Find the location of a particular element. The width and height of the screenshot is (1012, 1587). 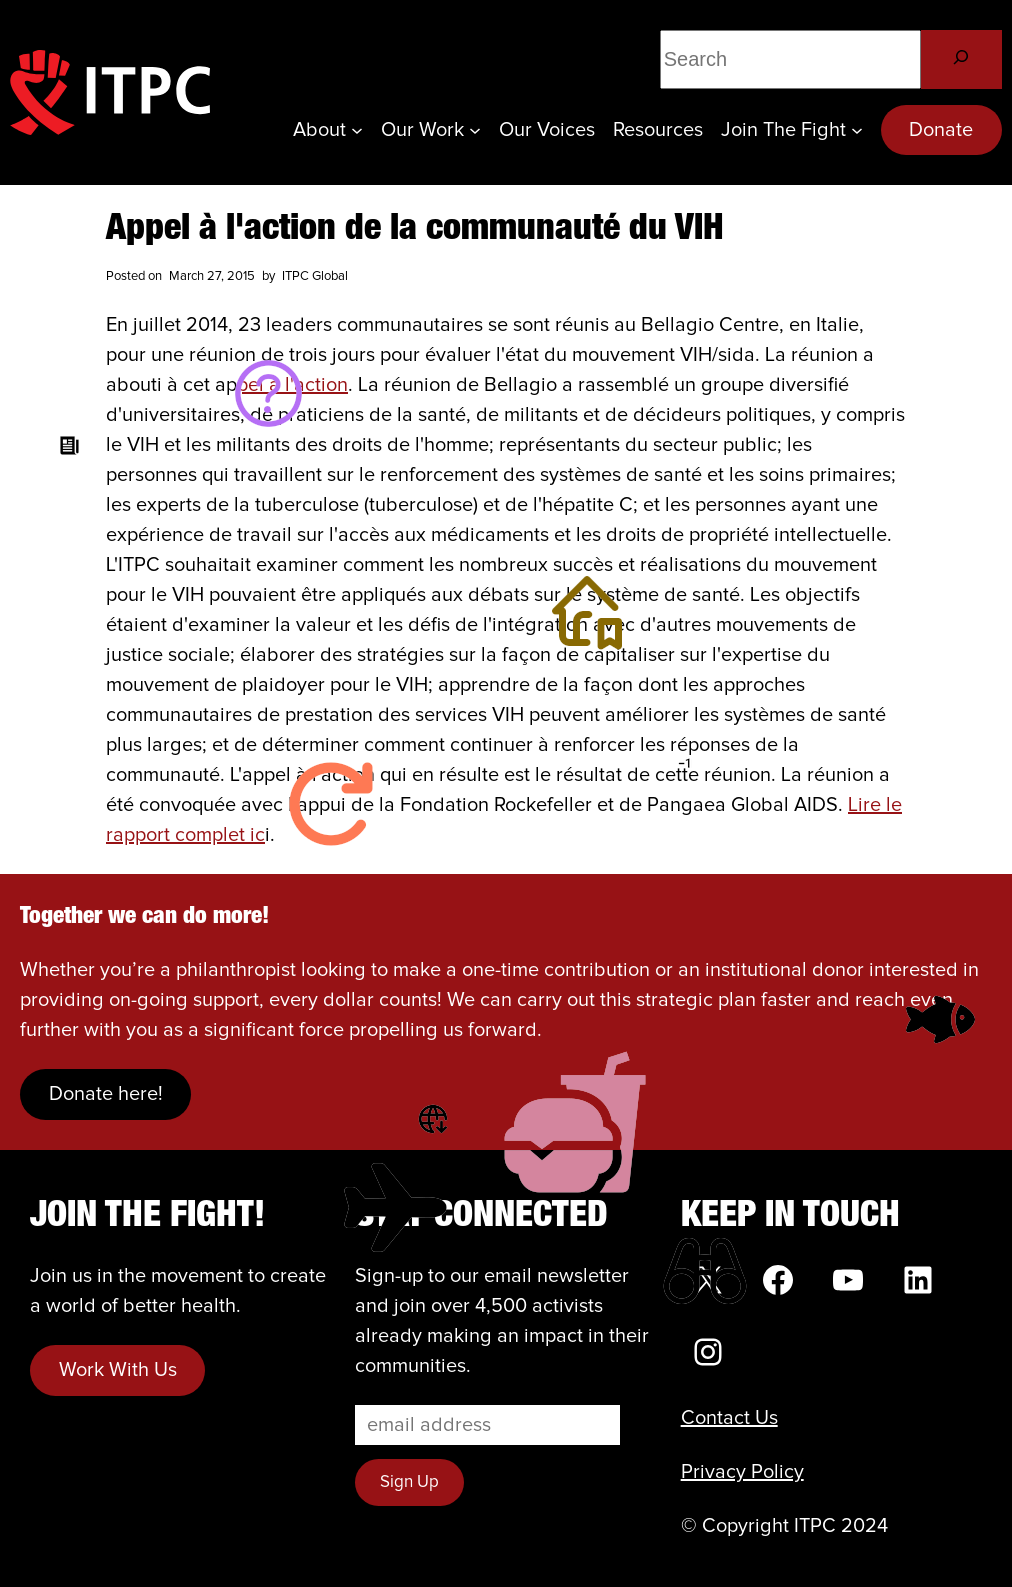

download content from the web is located at coordinates (433, 1119).